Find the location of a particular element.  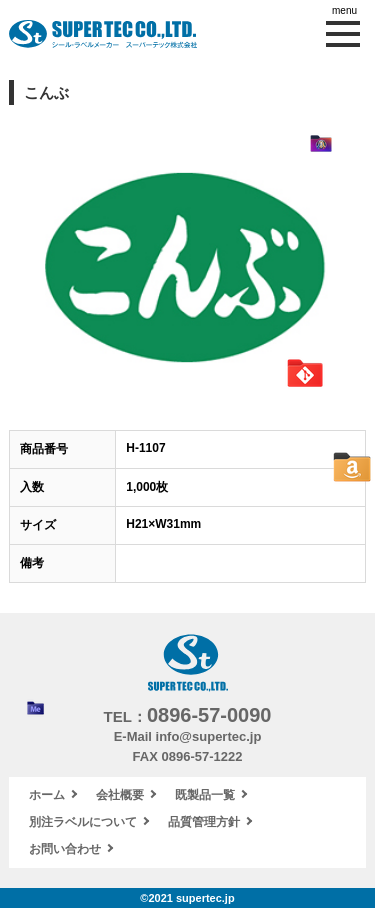

folder containing amazon-related files or downloads is located at coordinates (352, 468).